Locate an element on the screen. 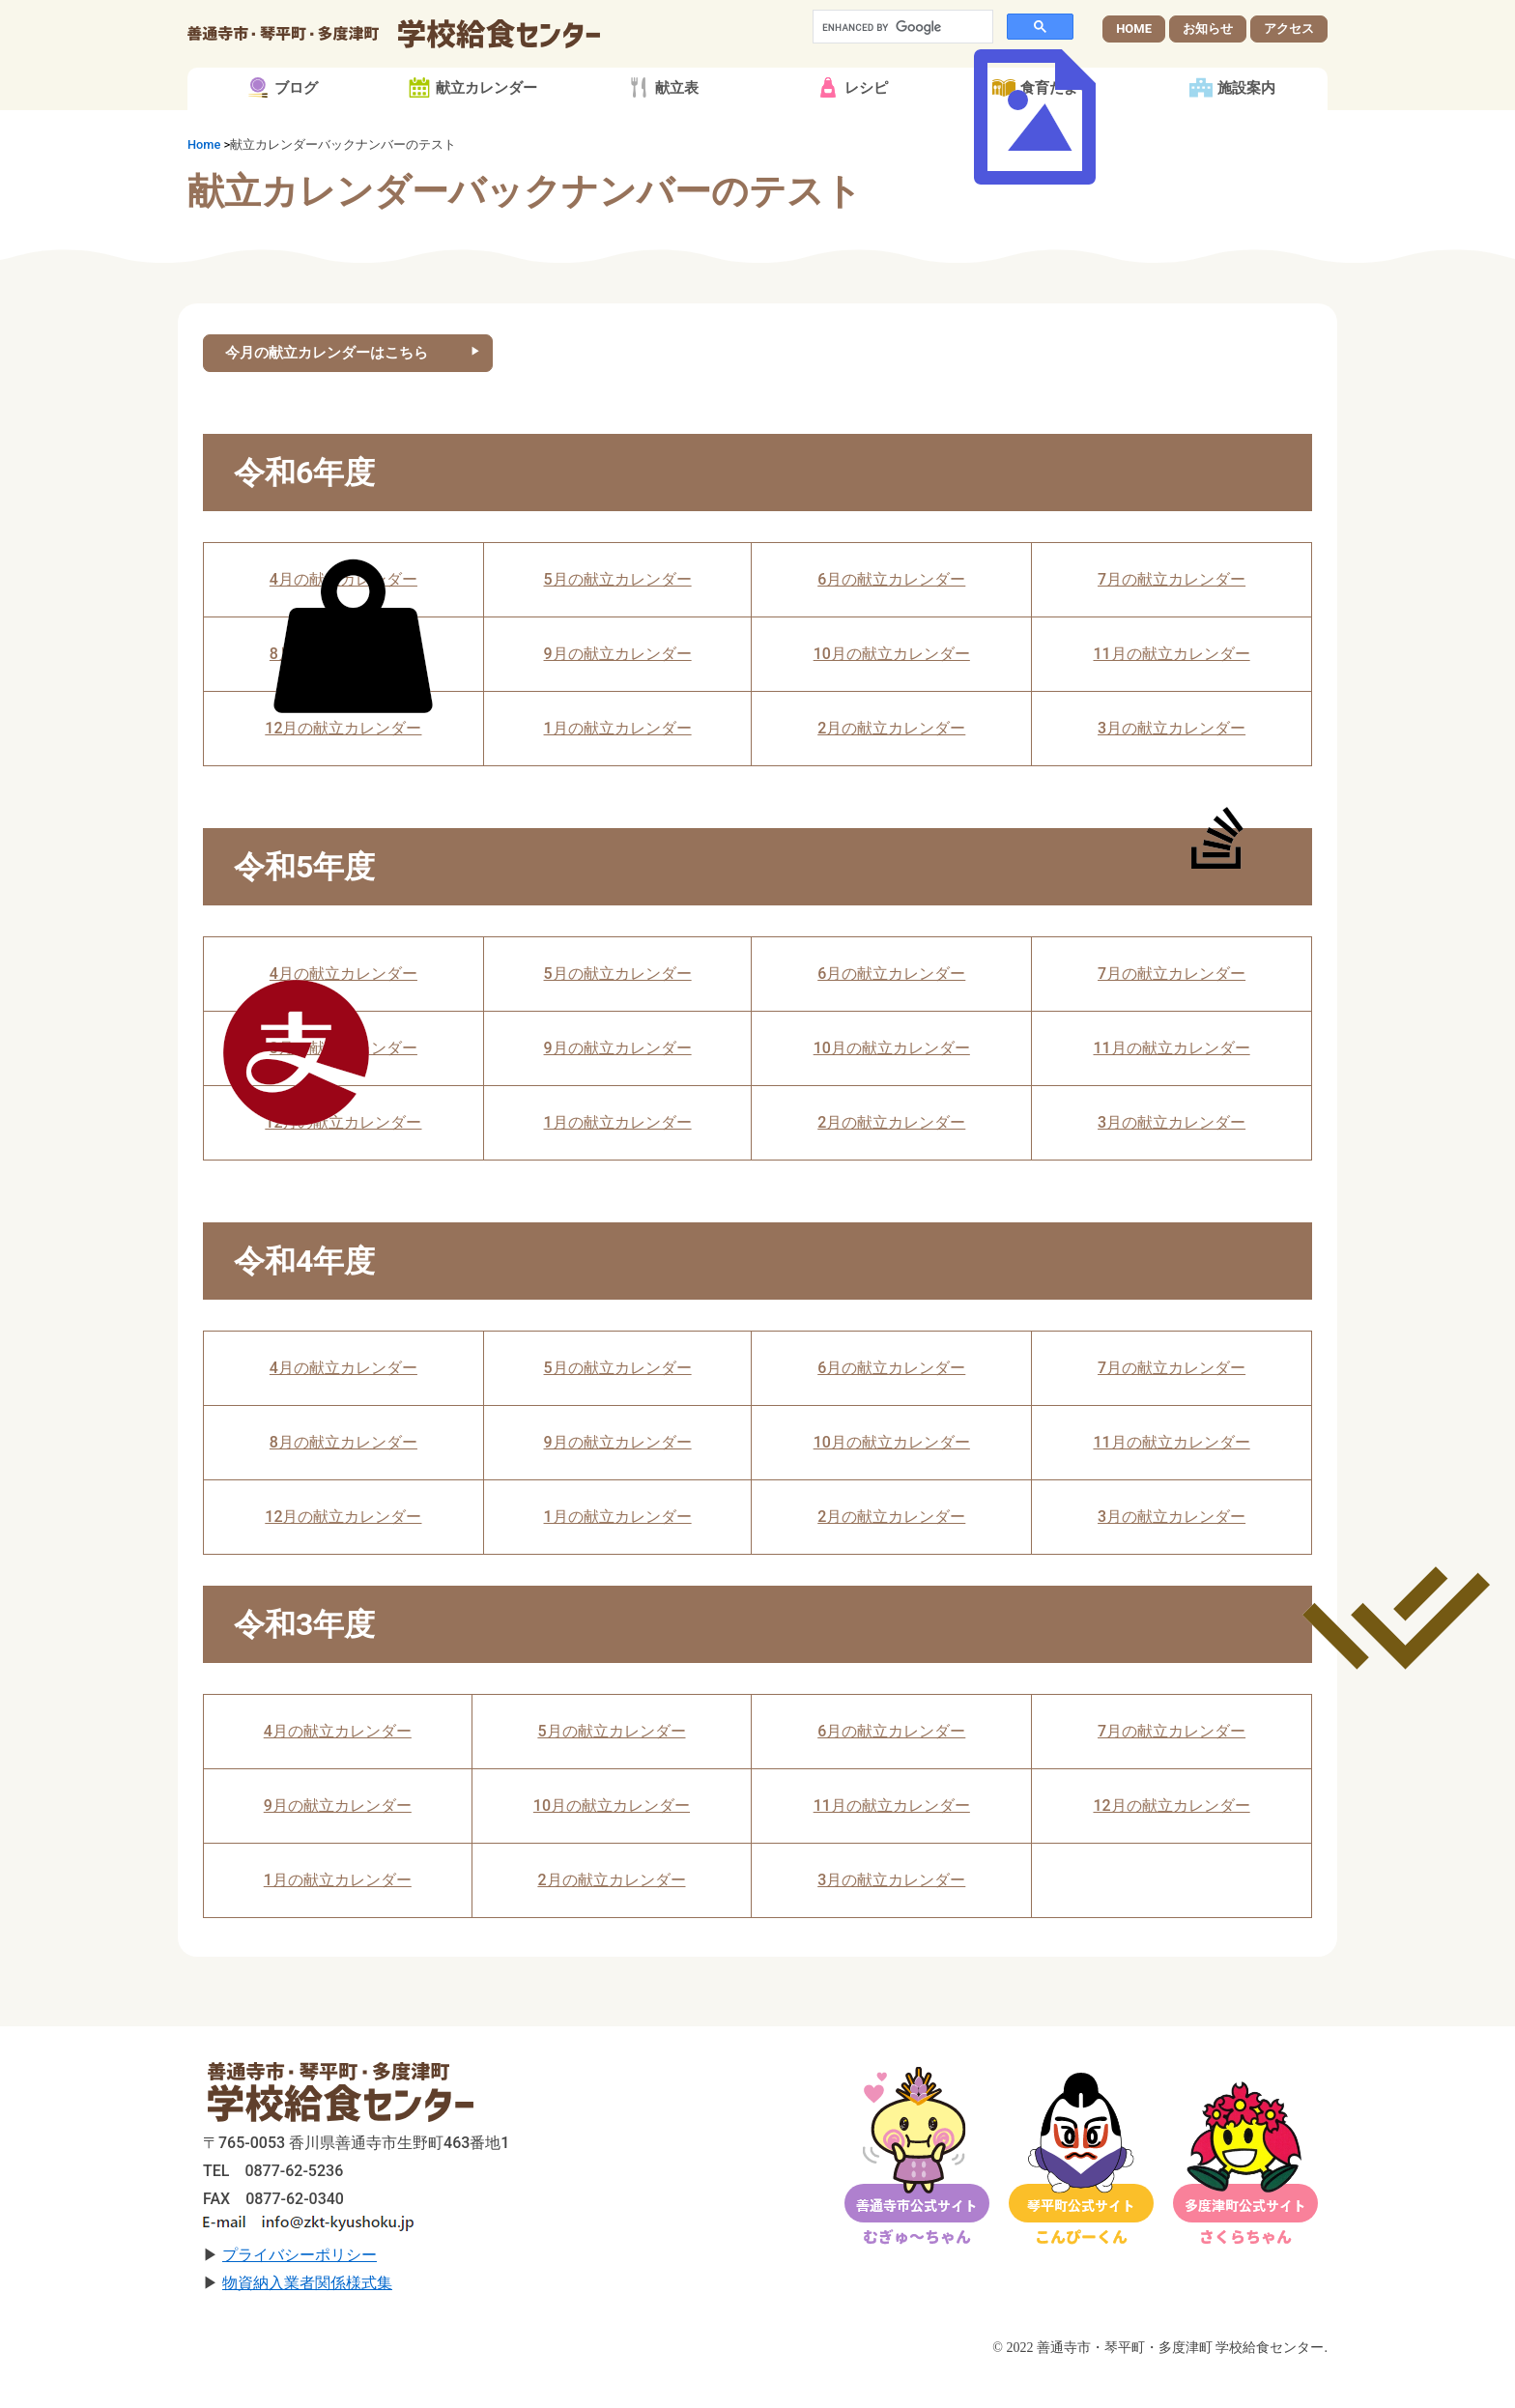 Image resolution: width=1515 pixels, height=2408 pixels. visit stack overflow for programming help is located at coordinates (1217, 838).